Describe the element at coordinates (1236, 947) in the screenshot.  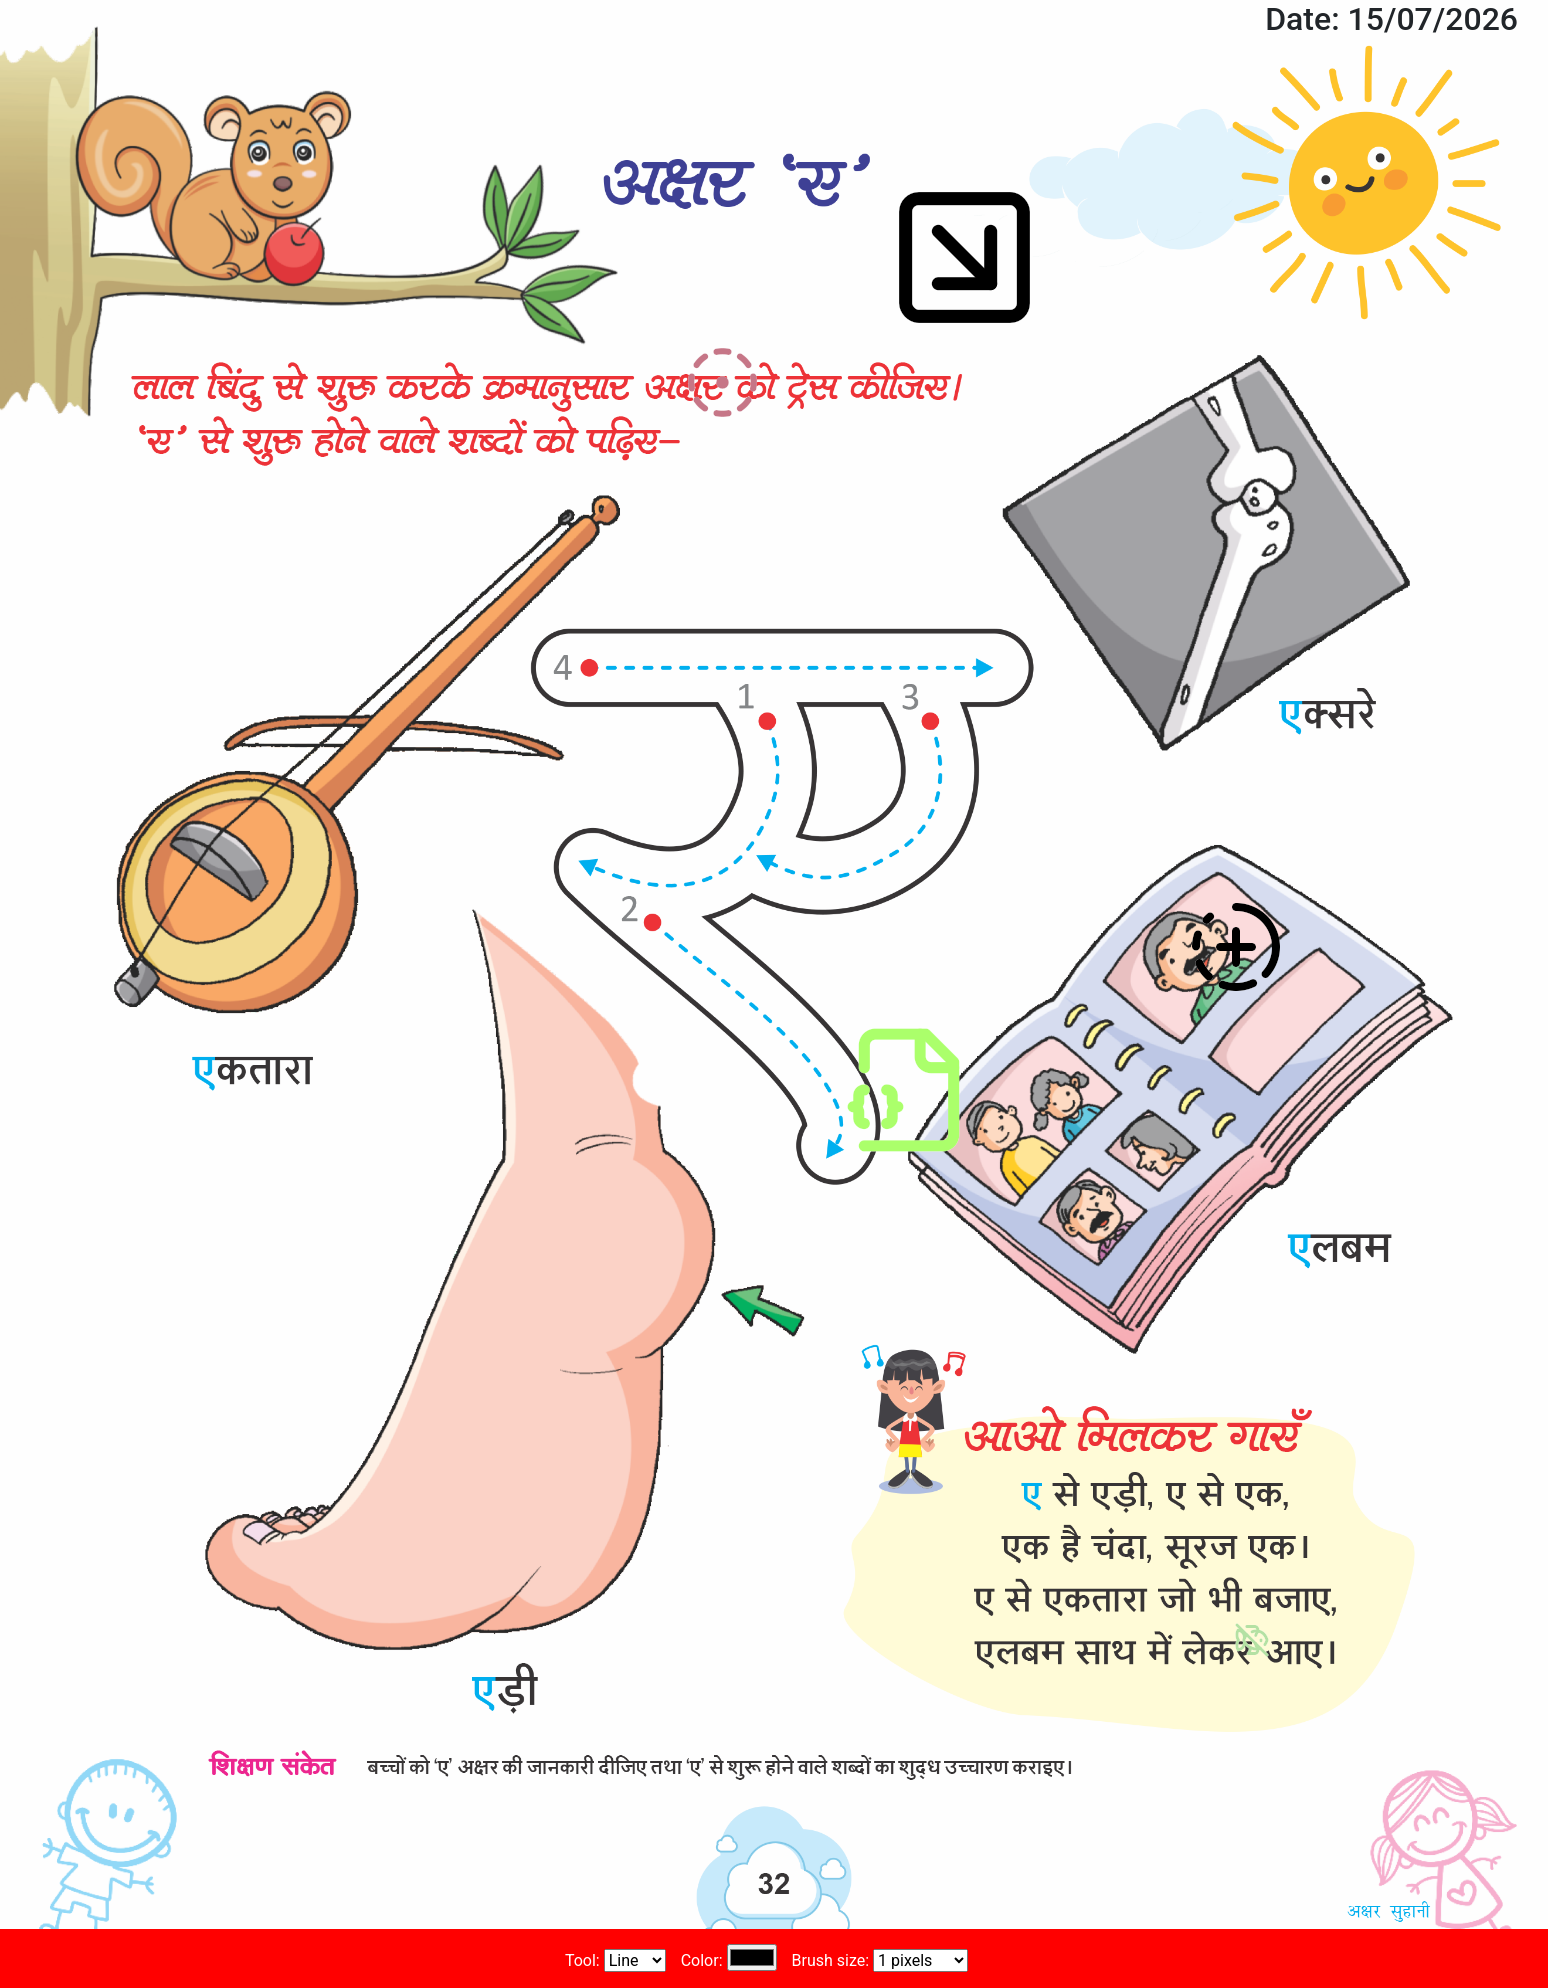
I see `add new item with loading or processing state` at that location.